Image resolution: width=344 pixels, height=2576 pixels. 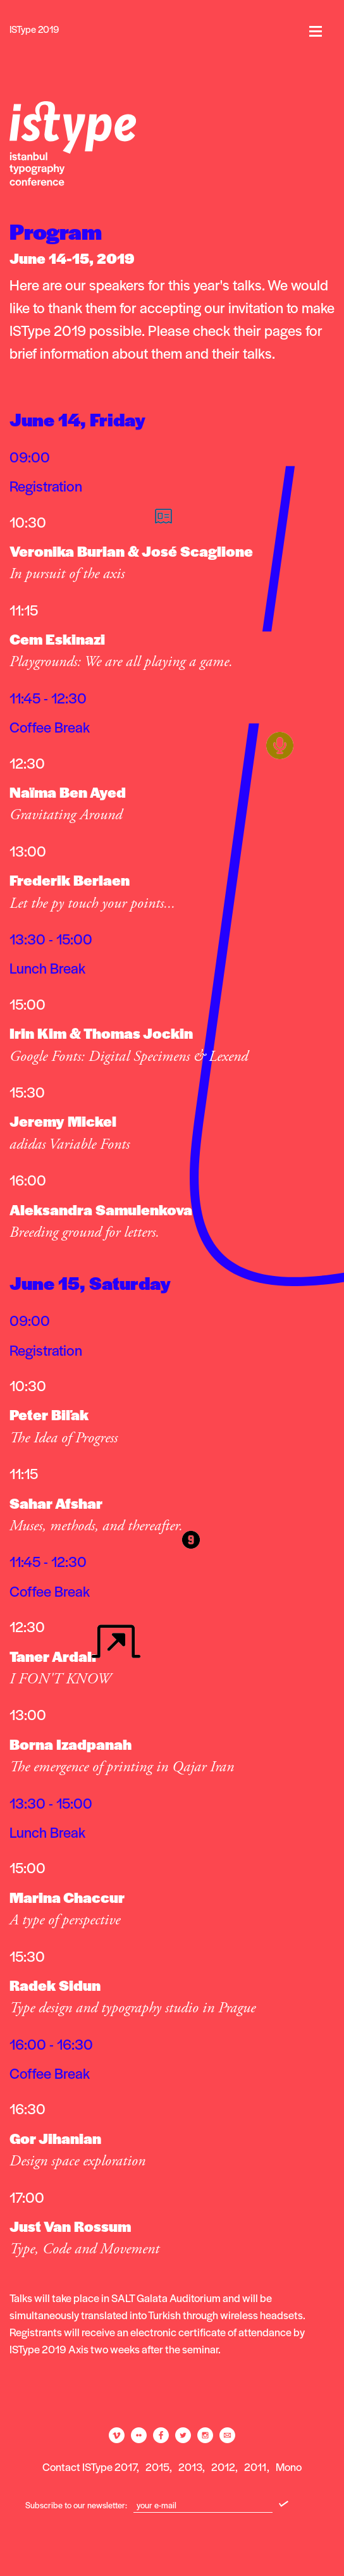 I want to click on indicates item number 9 in a numbered list or sequence, so click(x=191, y=1540).